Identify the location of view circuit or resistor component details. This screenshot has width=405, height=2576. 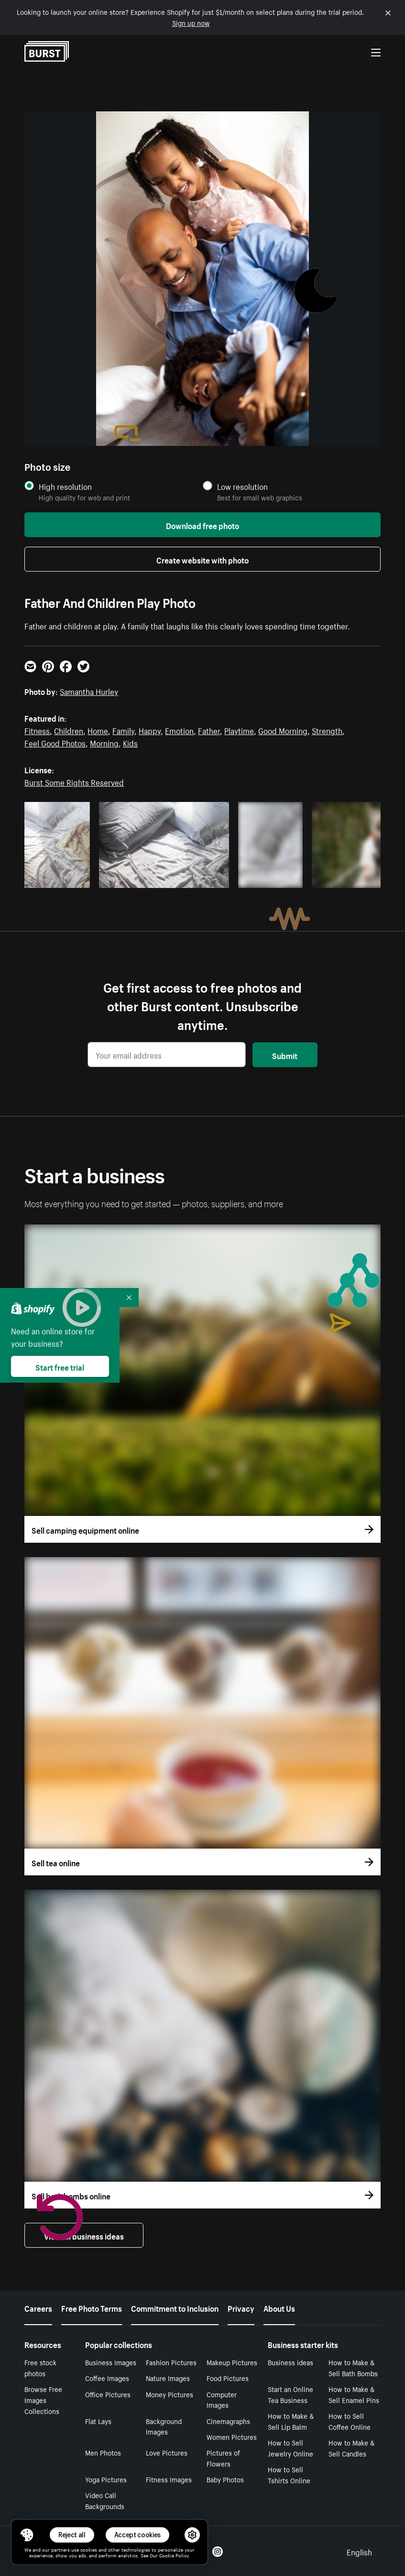
(289, 919).